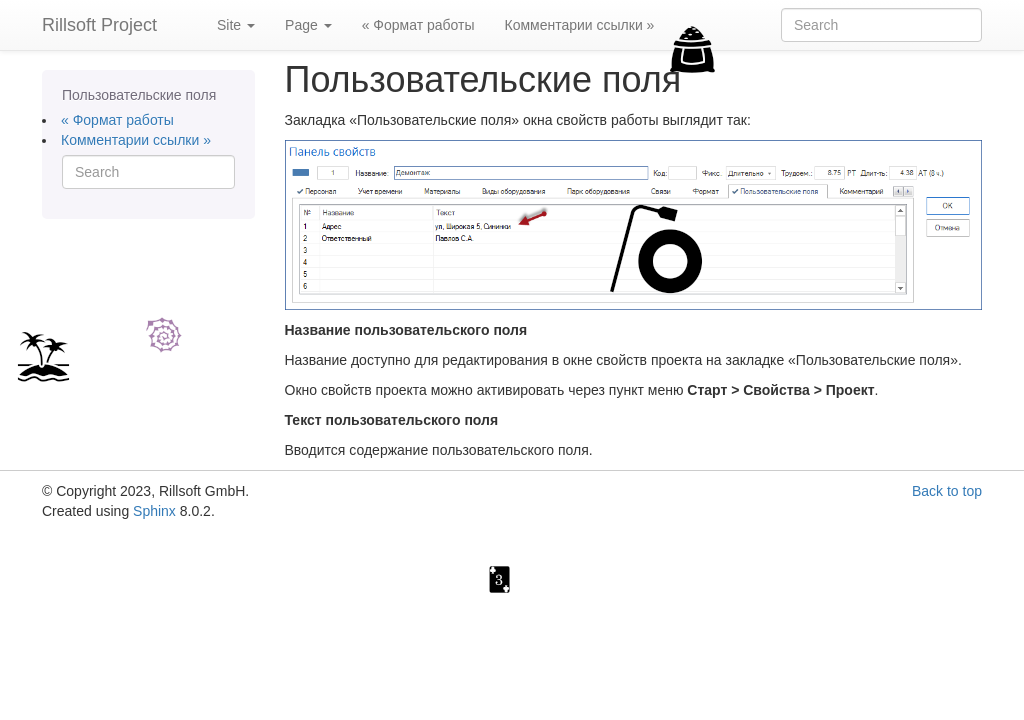 This screenshot has width=1024, height=720. What do you see at coordinates (164, 335) in the screenshot?
I see `represents a trap or hazard in gameplay` at bounding box center [164, 335].